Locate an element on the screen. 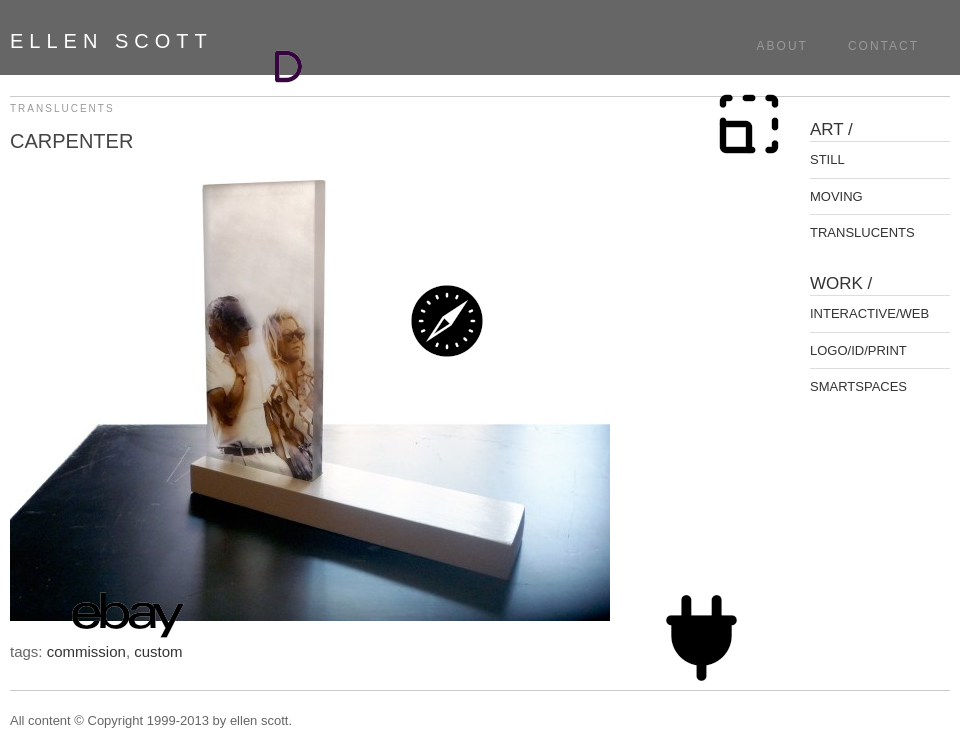 Image resolution: width=960 pixels, height=750 pixels. connect to power source is located at coordinates (701, 640).